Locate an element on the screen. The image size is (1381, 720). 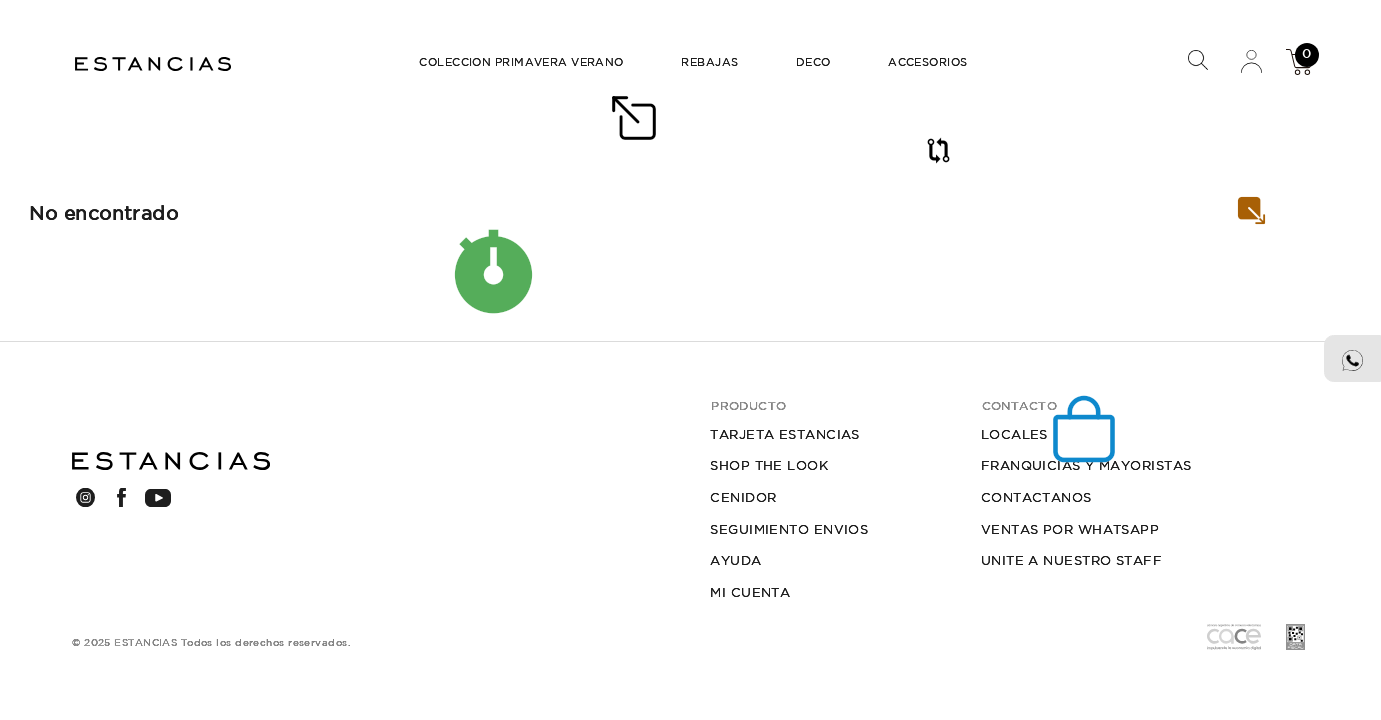
compare branches or commits in version control is located at coordinates (938, 150).